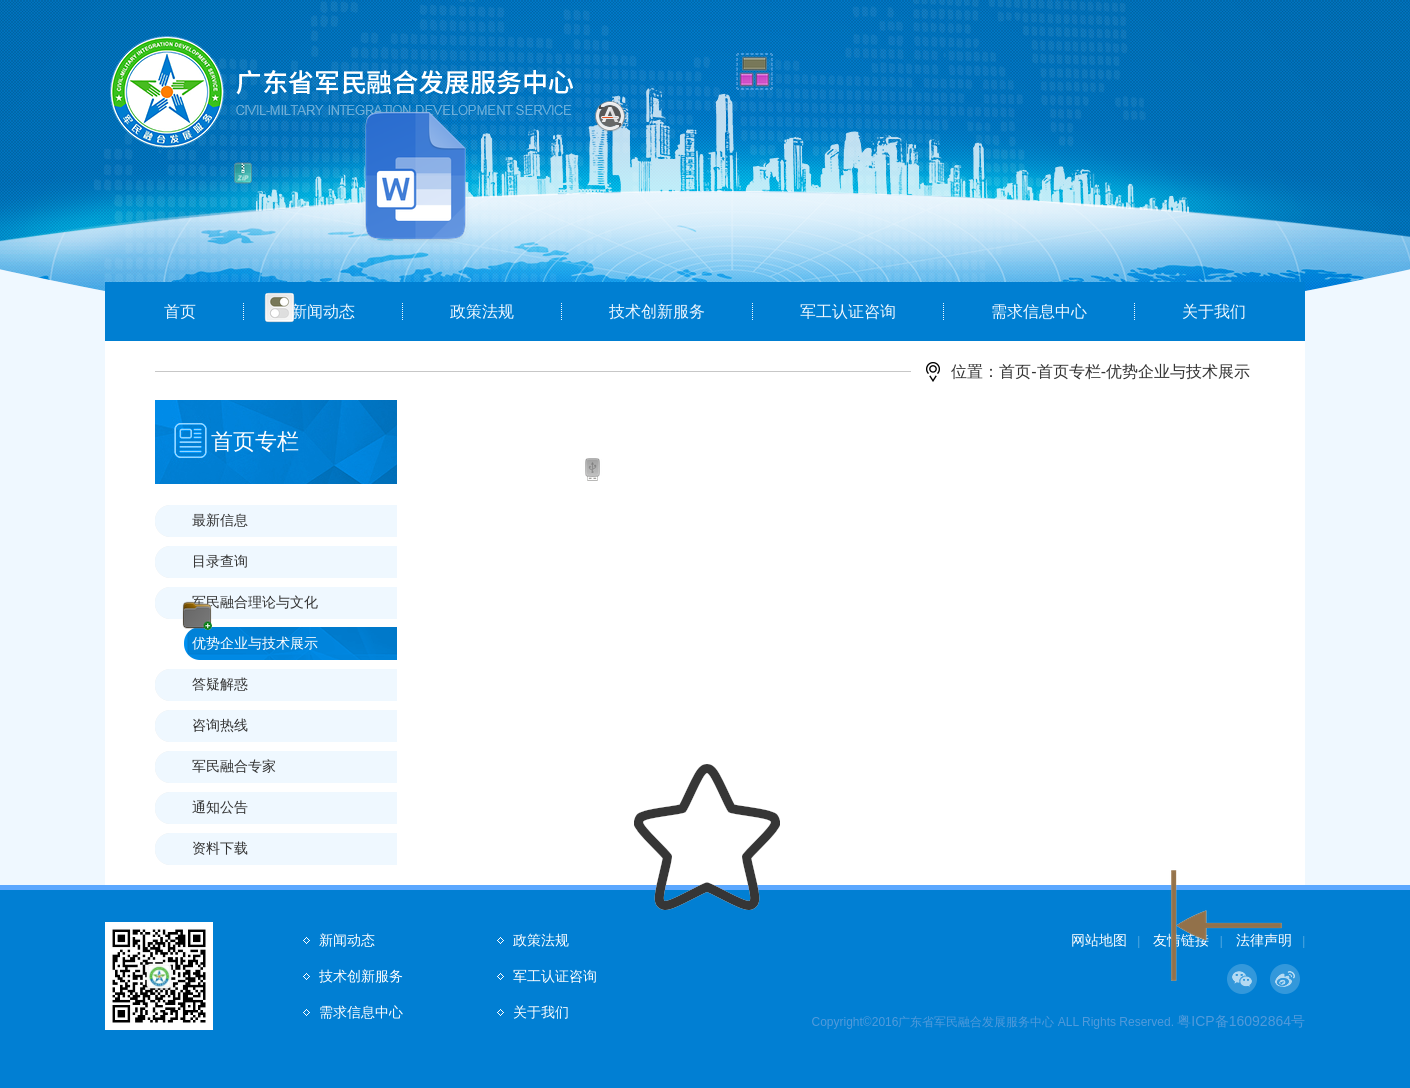 The width and height of the screenshot is (1410, 1088). I want to click on go to the first item in a list or sequence, so click(1226, 925).